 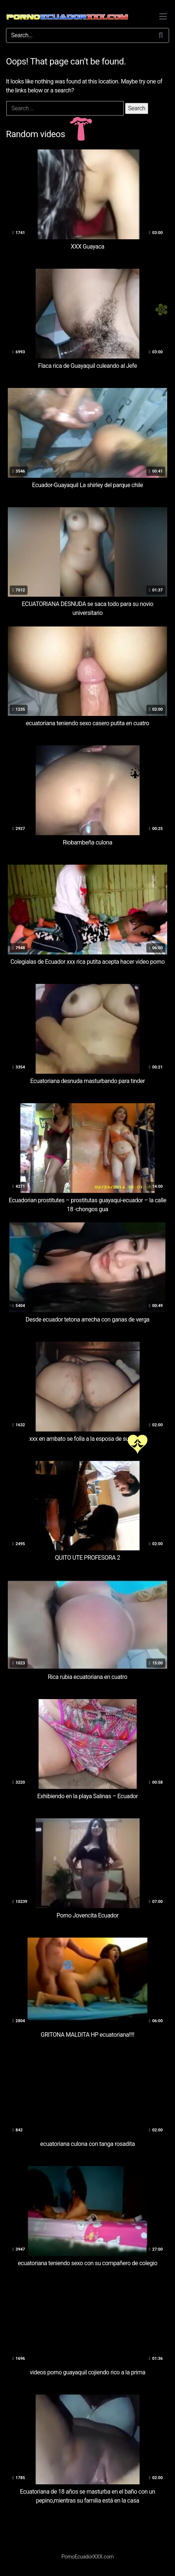 What do you see at coordinates (135, 773) in the screenshot?
I see `indicates a skill-based or dexterity game mode` at bounding box center [135, 773].